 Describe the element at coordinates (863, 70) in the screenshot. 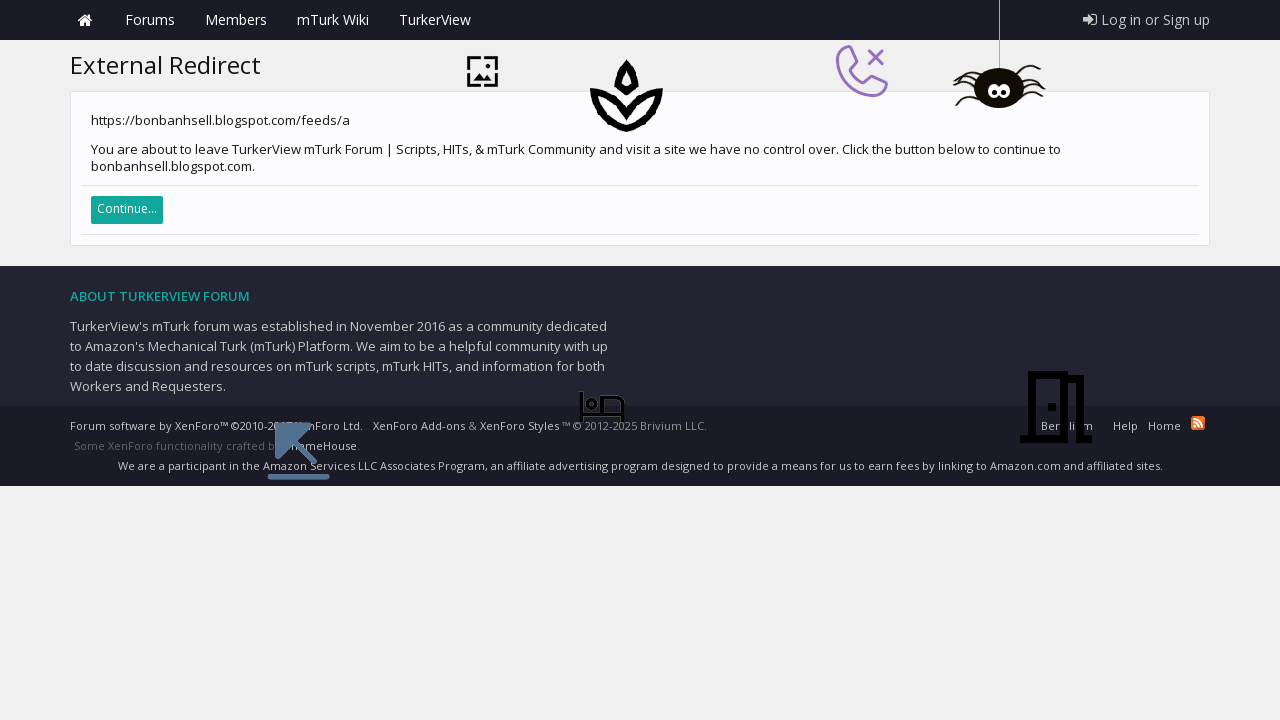

I see `end or decline a phone call` at that location.